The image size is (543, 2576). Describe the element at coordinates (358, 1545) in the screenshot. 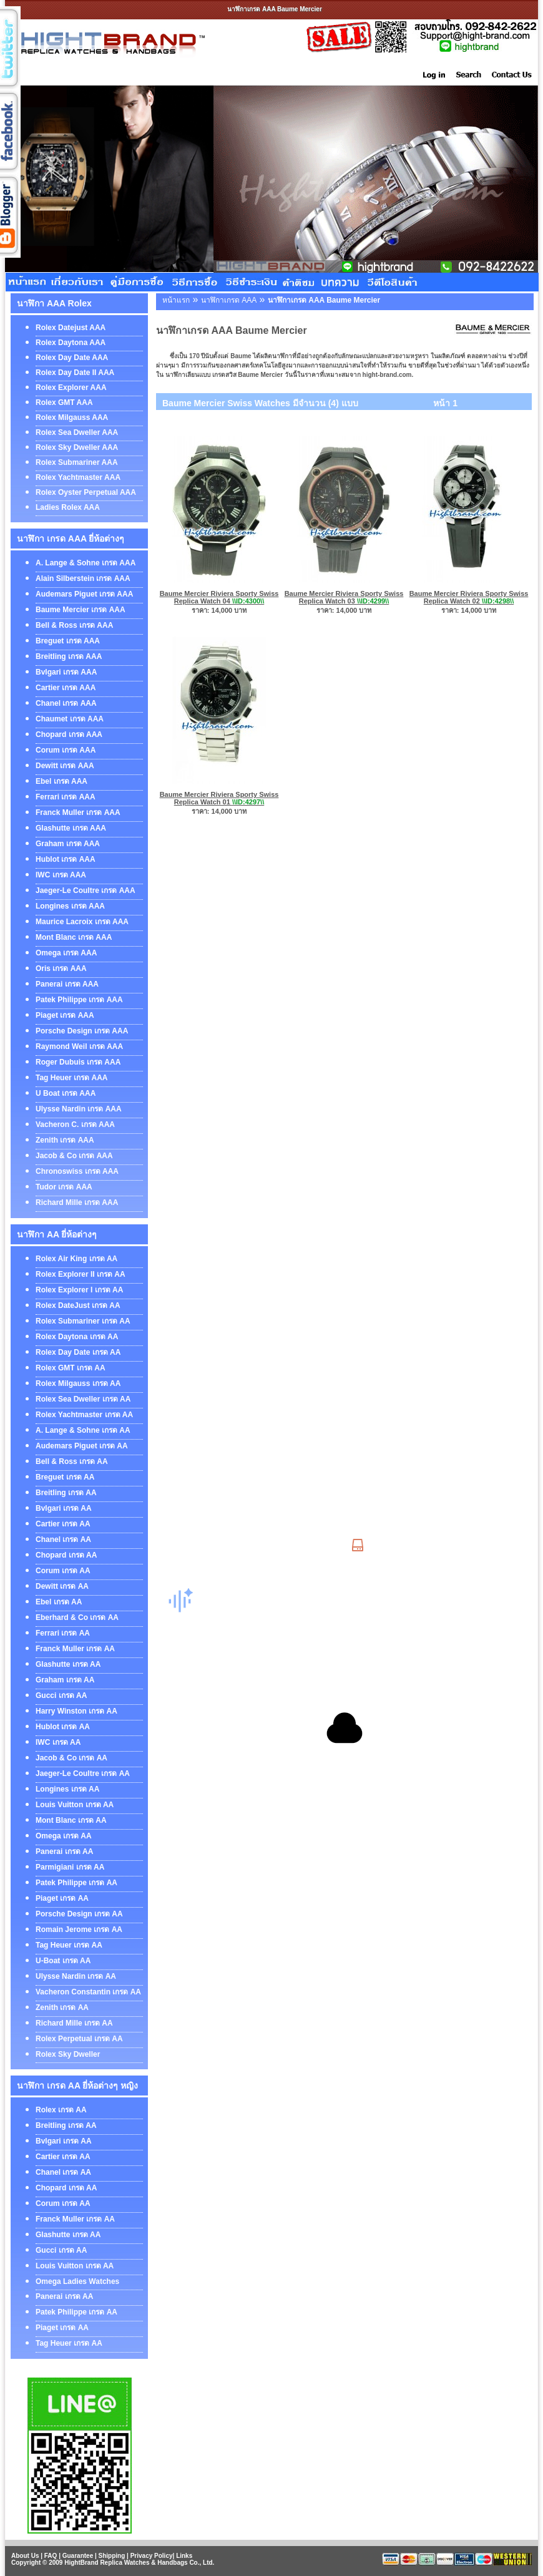

I see `access external storage or hard drive` at that location.